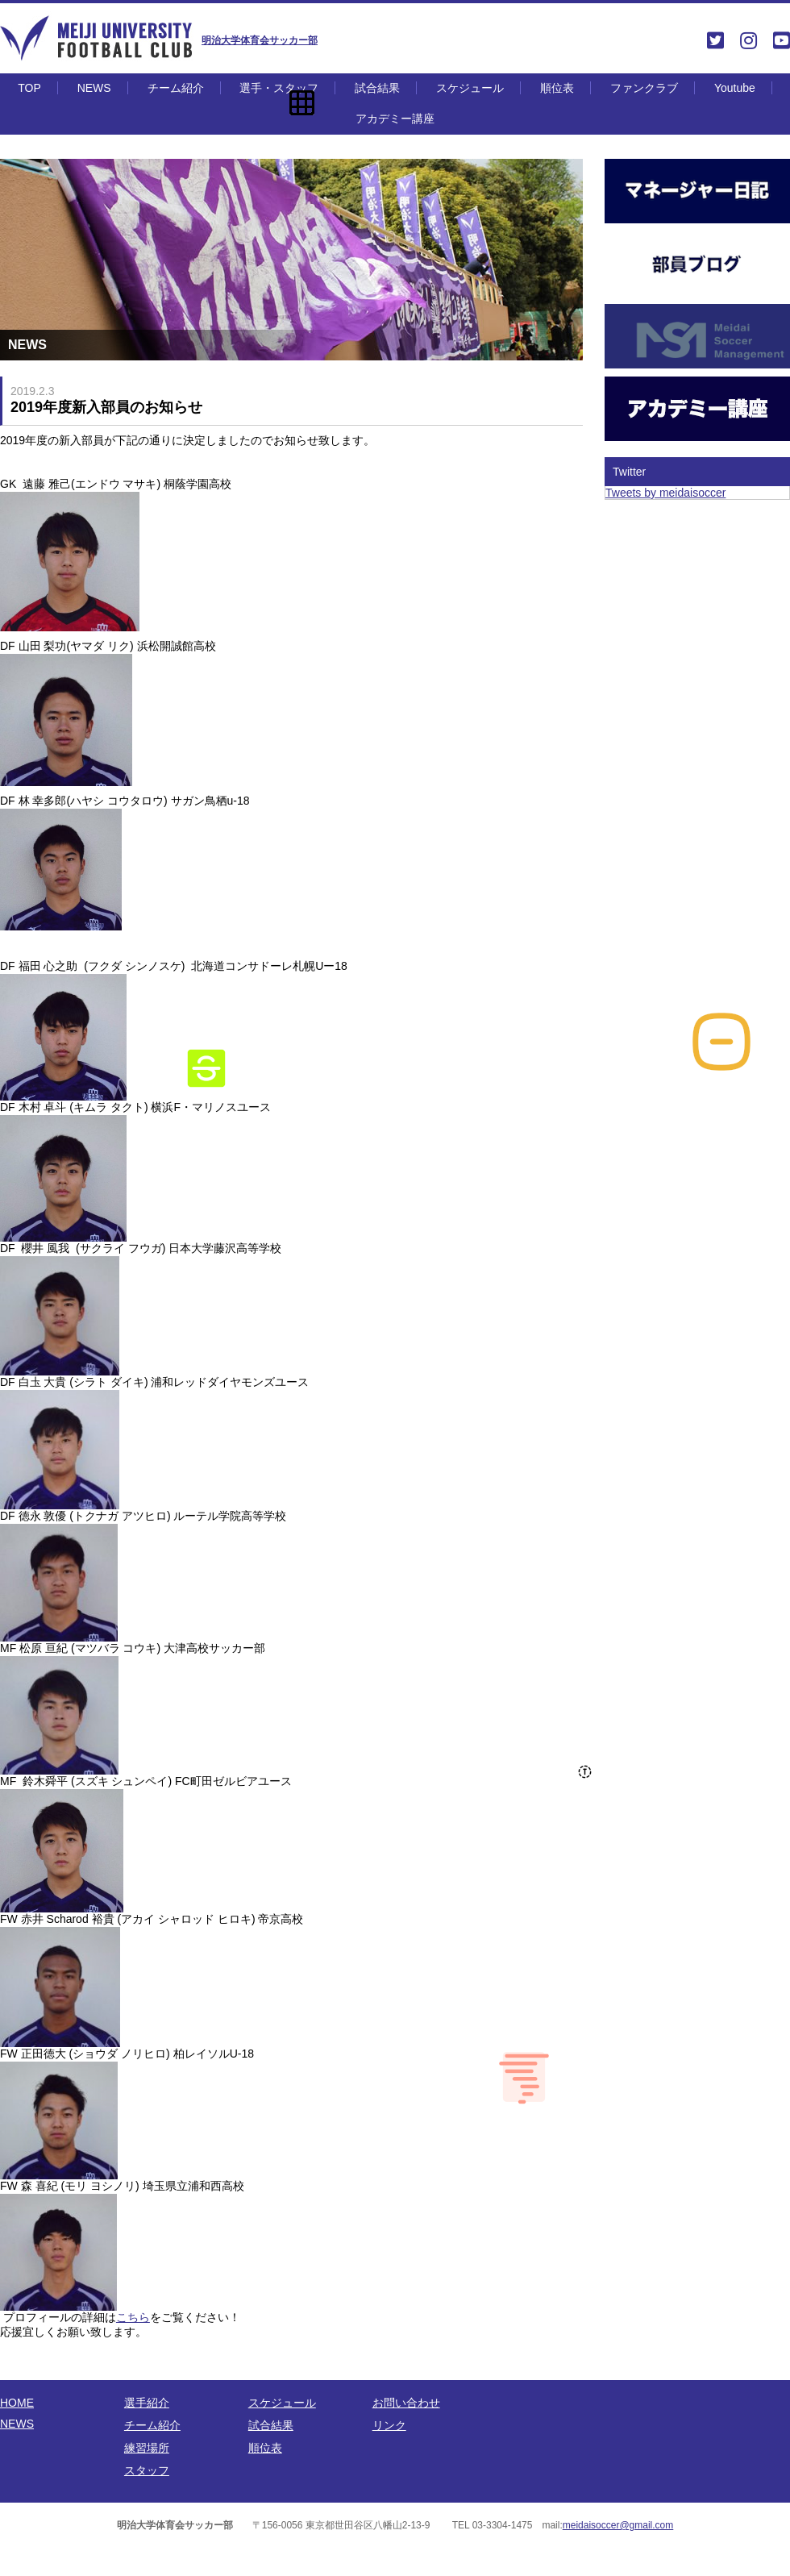 The width and height of the screenshot is (790, 2576). I want to click on remove an item from a list or collection, so click(721, 1042).